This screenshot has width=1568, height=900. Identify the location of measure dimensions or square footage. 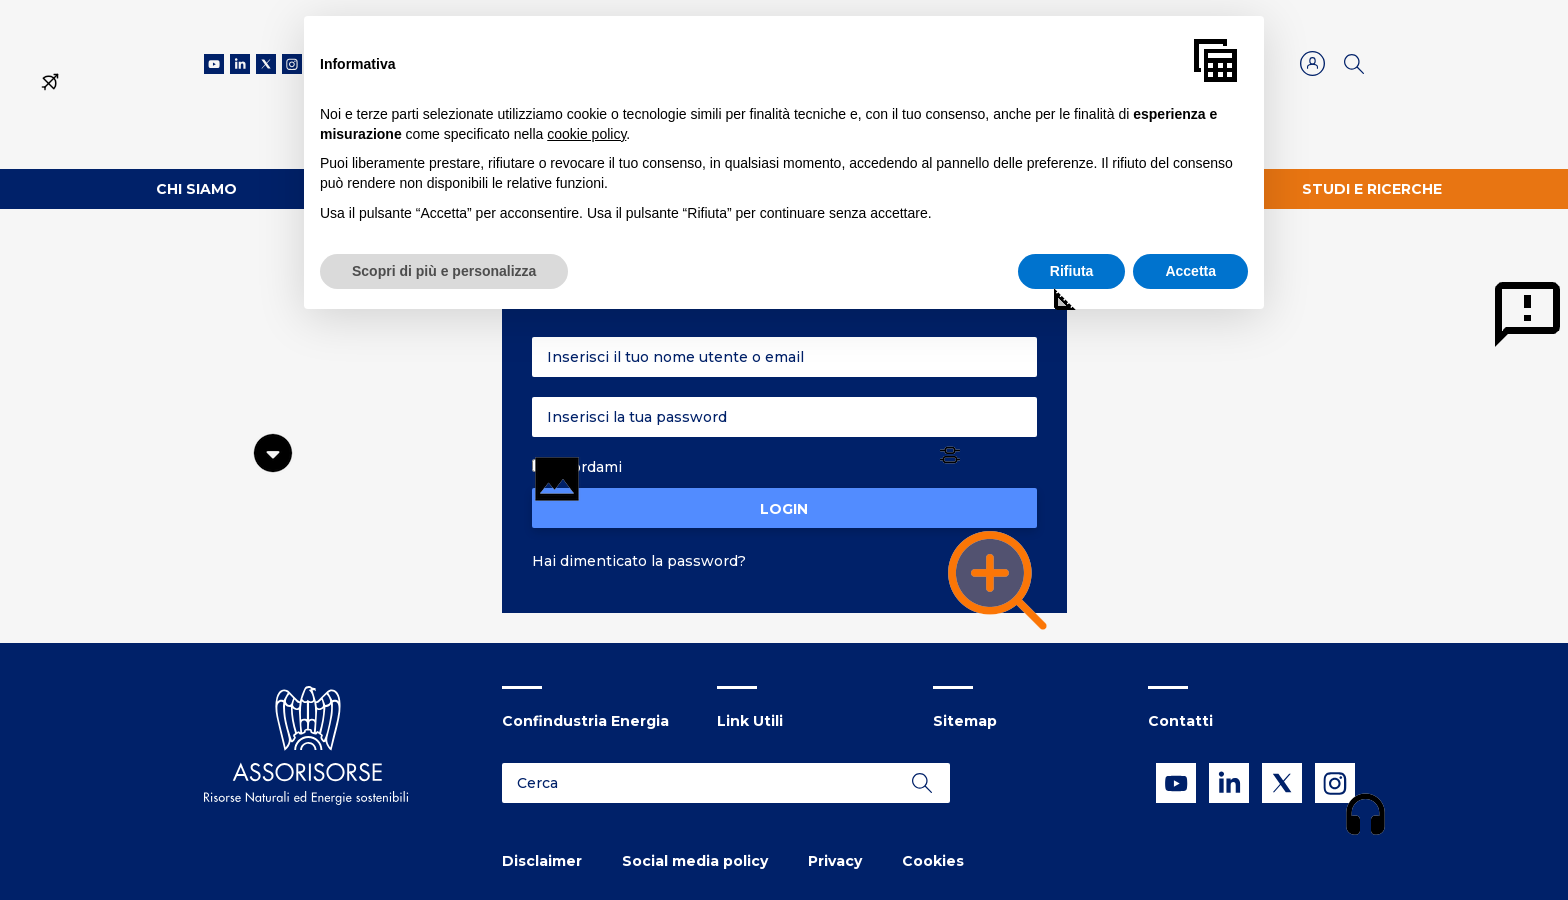
(1065, 299).